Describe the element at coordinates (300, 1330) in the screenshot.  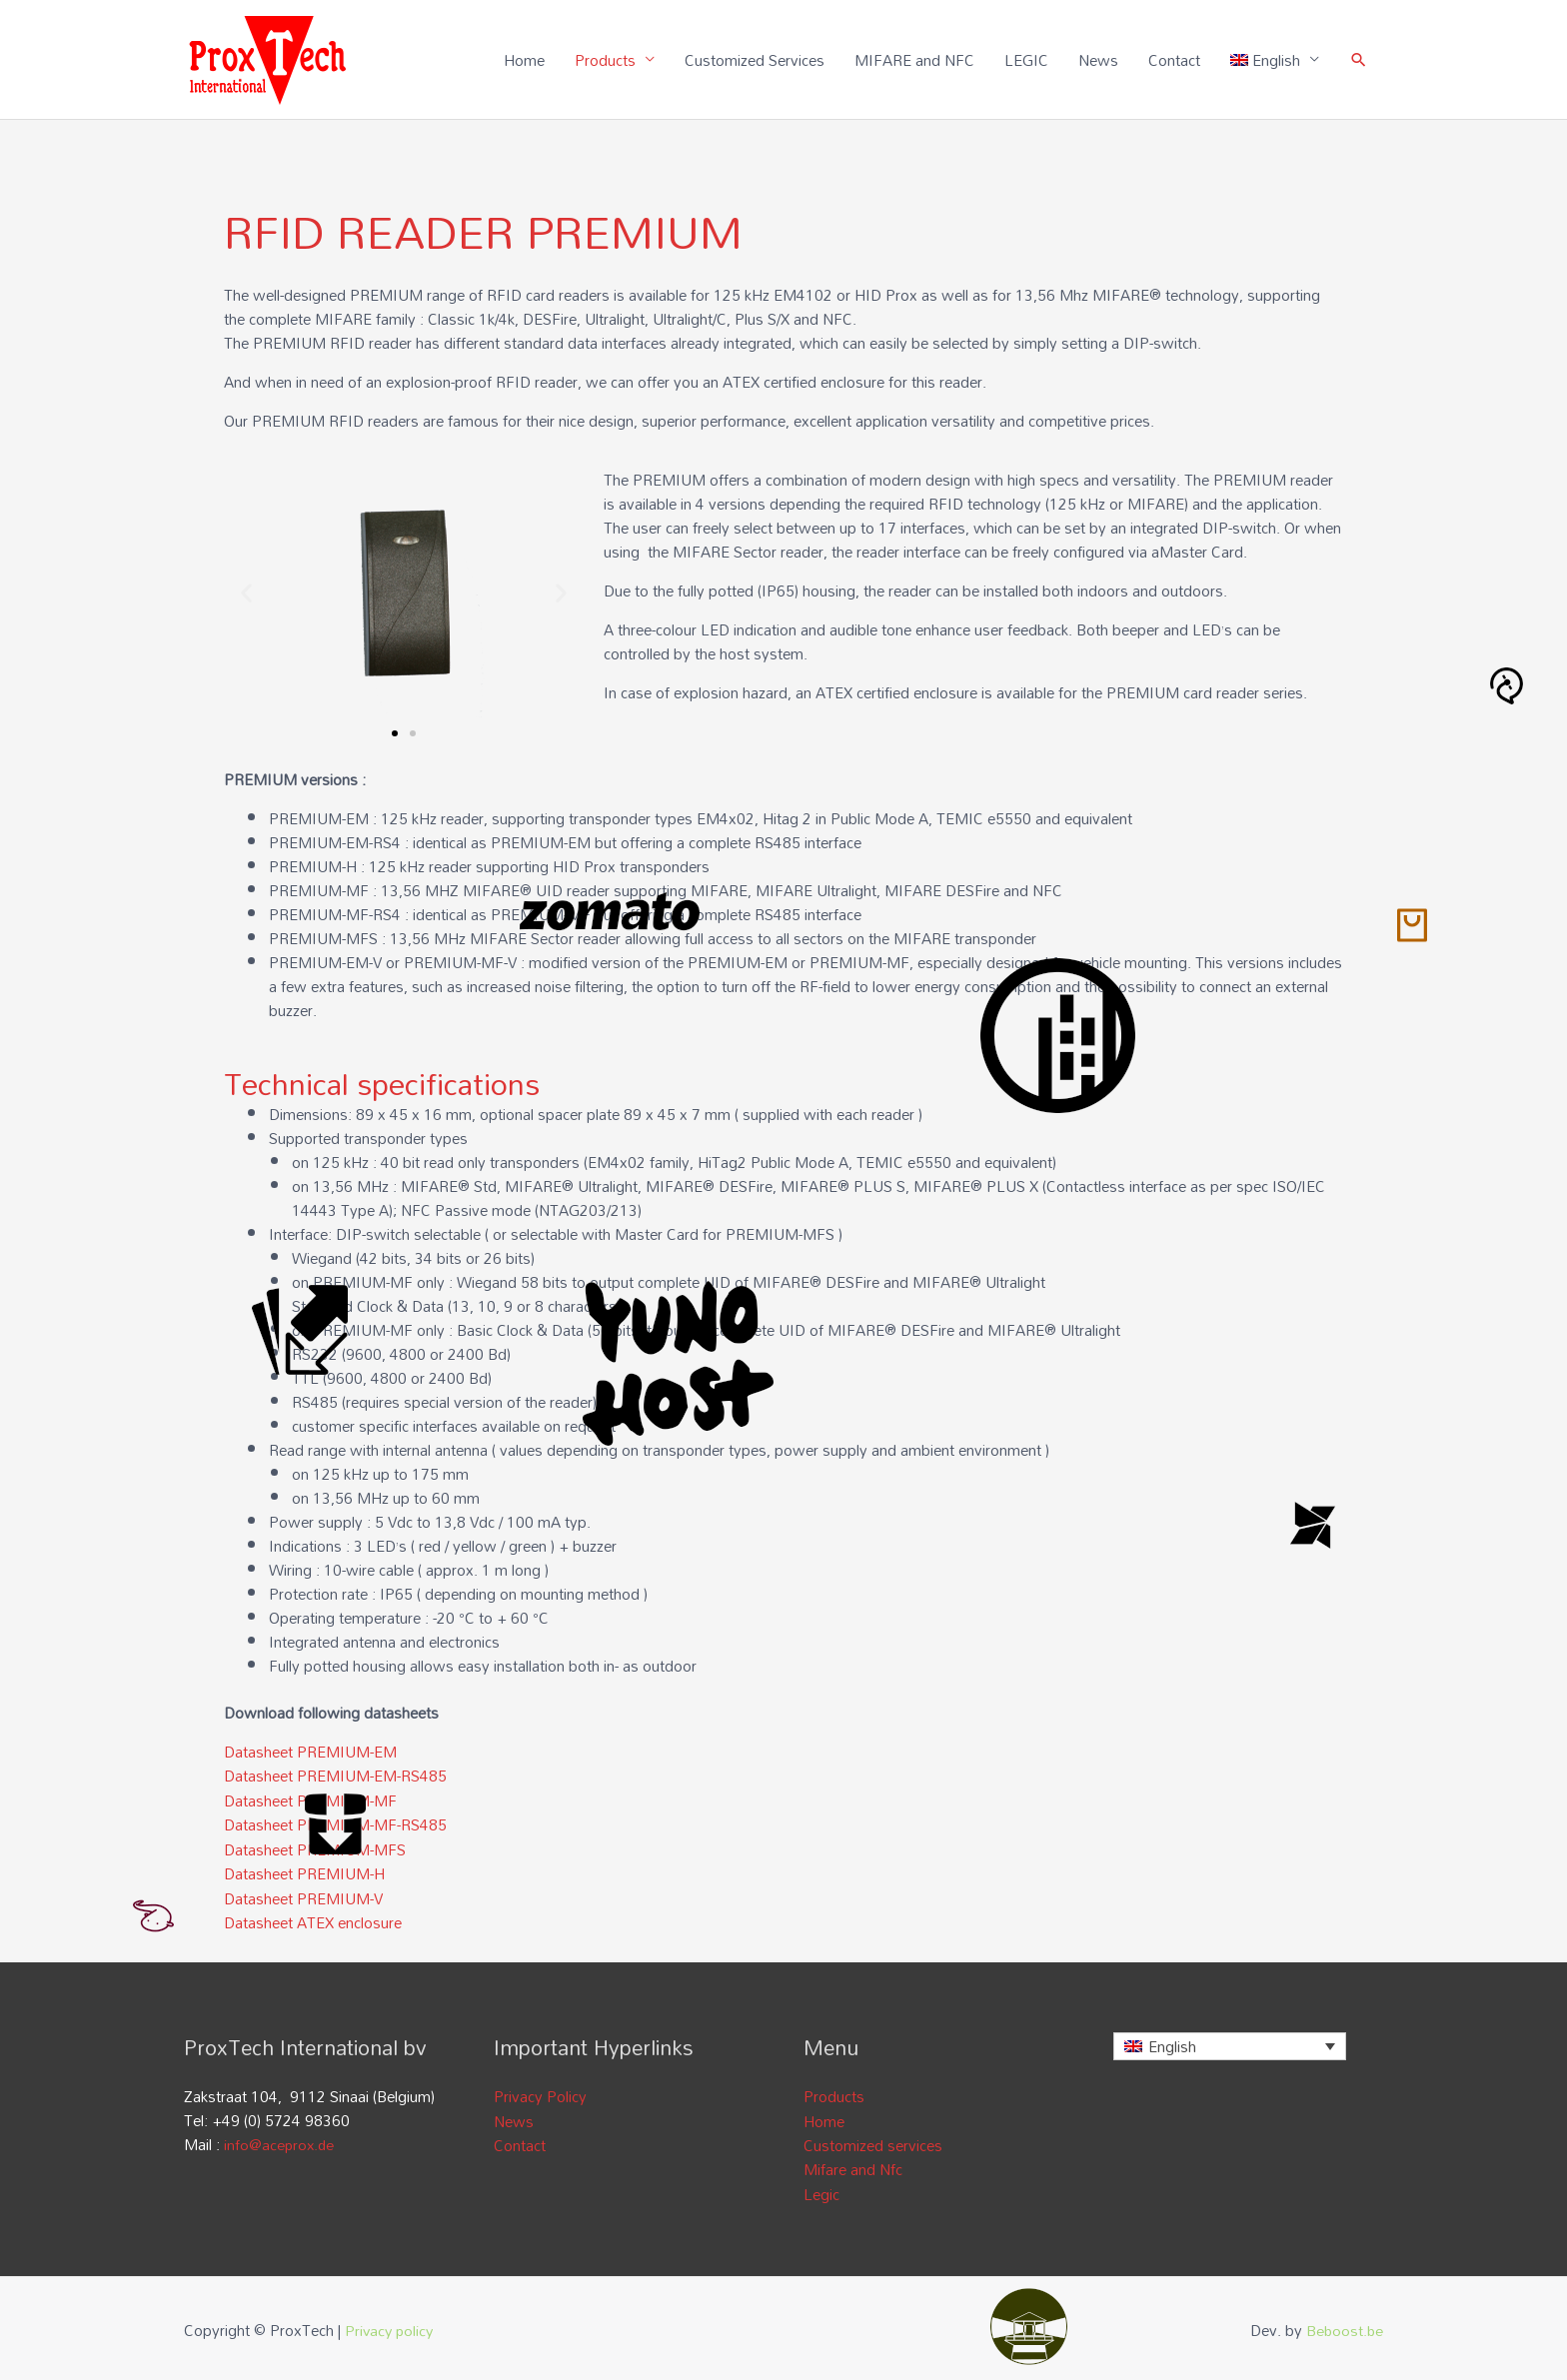
I see `visit cardmarket trading card marketplace` at that location.